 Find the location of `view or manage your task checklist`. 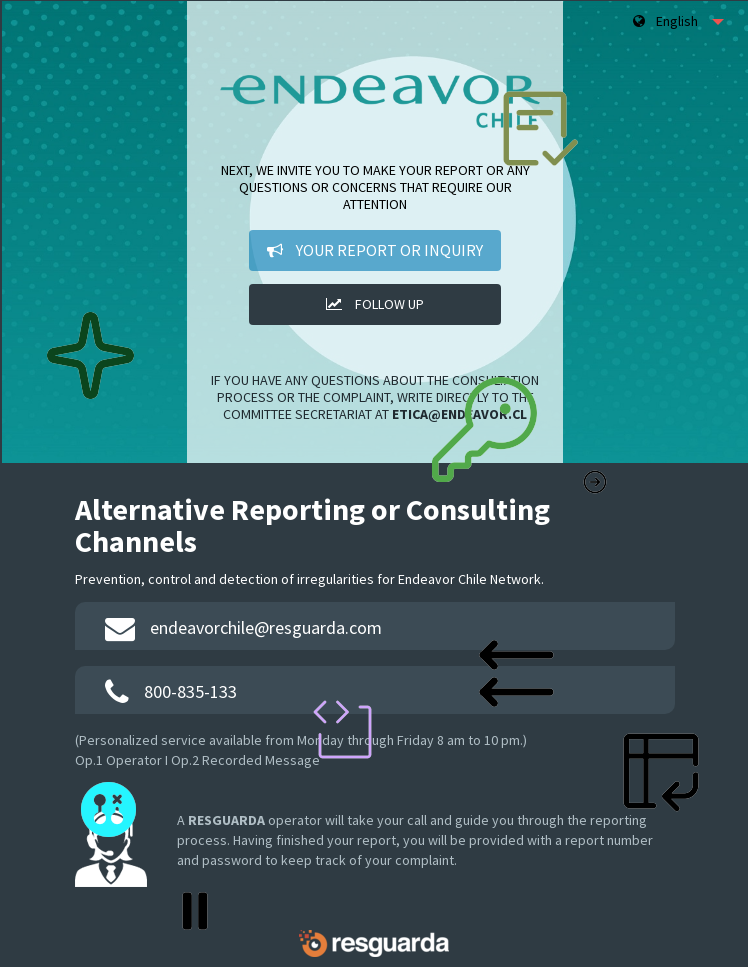

view or manage your task checklist is located at coordinates (540, 128).